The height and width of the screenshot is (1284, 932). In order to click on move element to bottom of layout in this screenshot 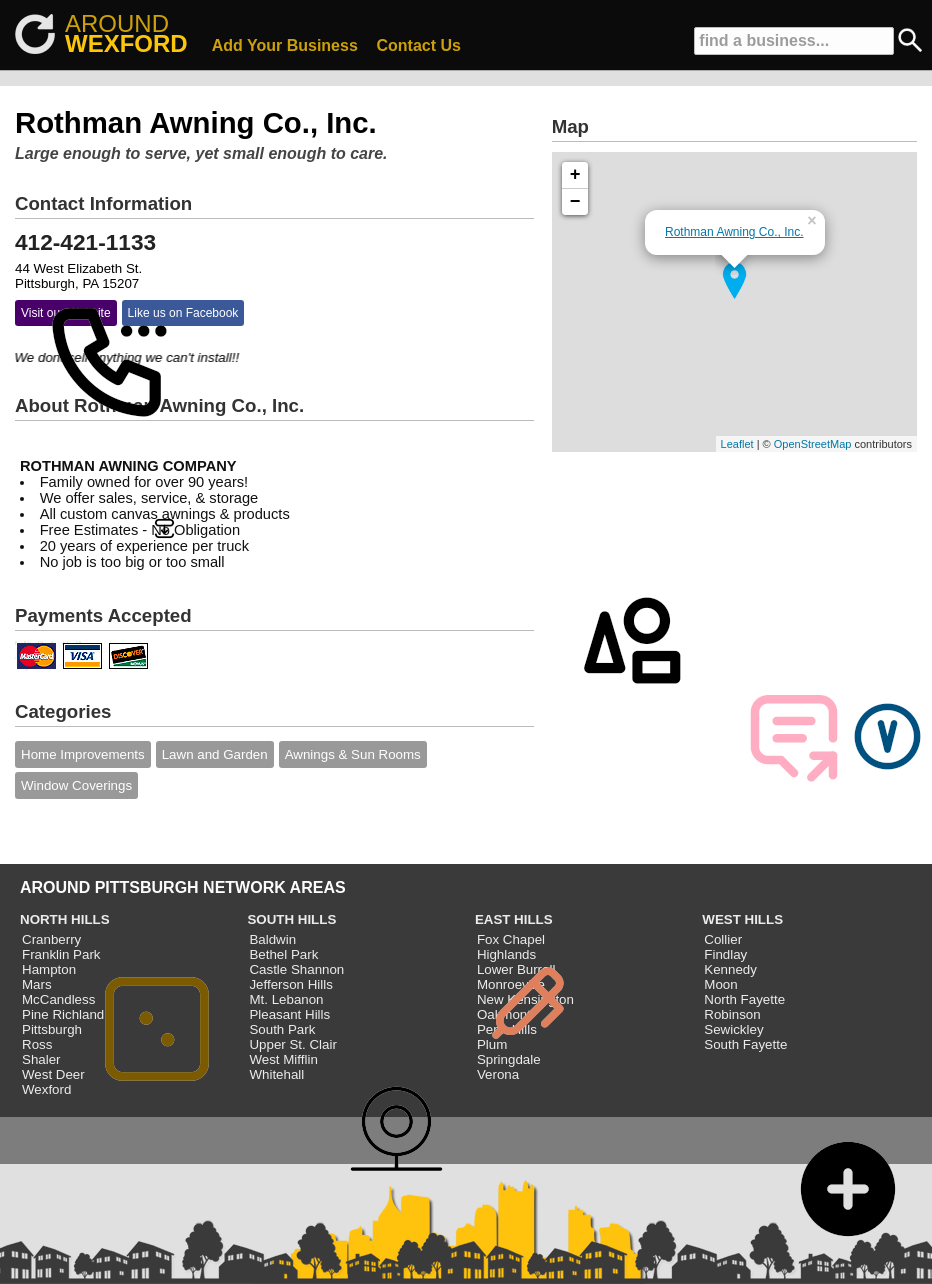, I will do `click(164, 528)`.